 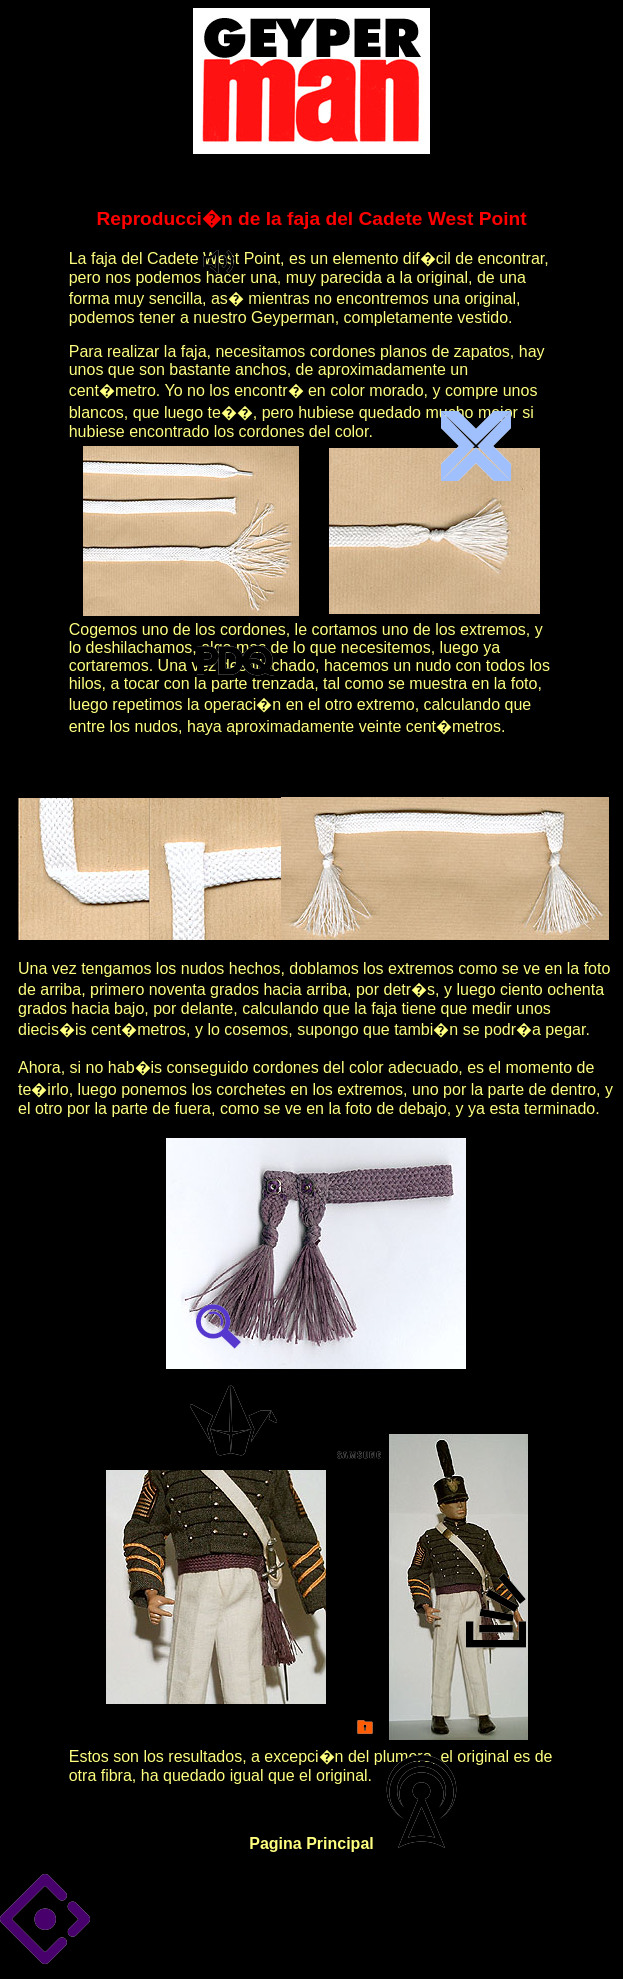 What do you see at coordinates (476, 446) in the screenshot?
I see `visx data visualization library logo` at bounding box center [476, 446].